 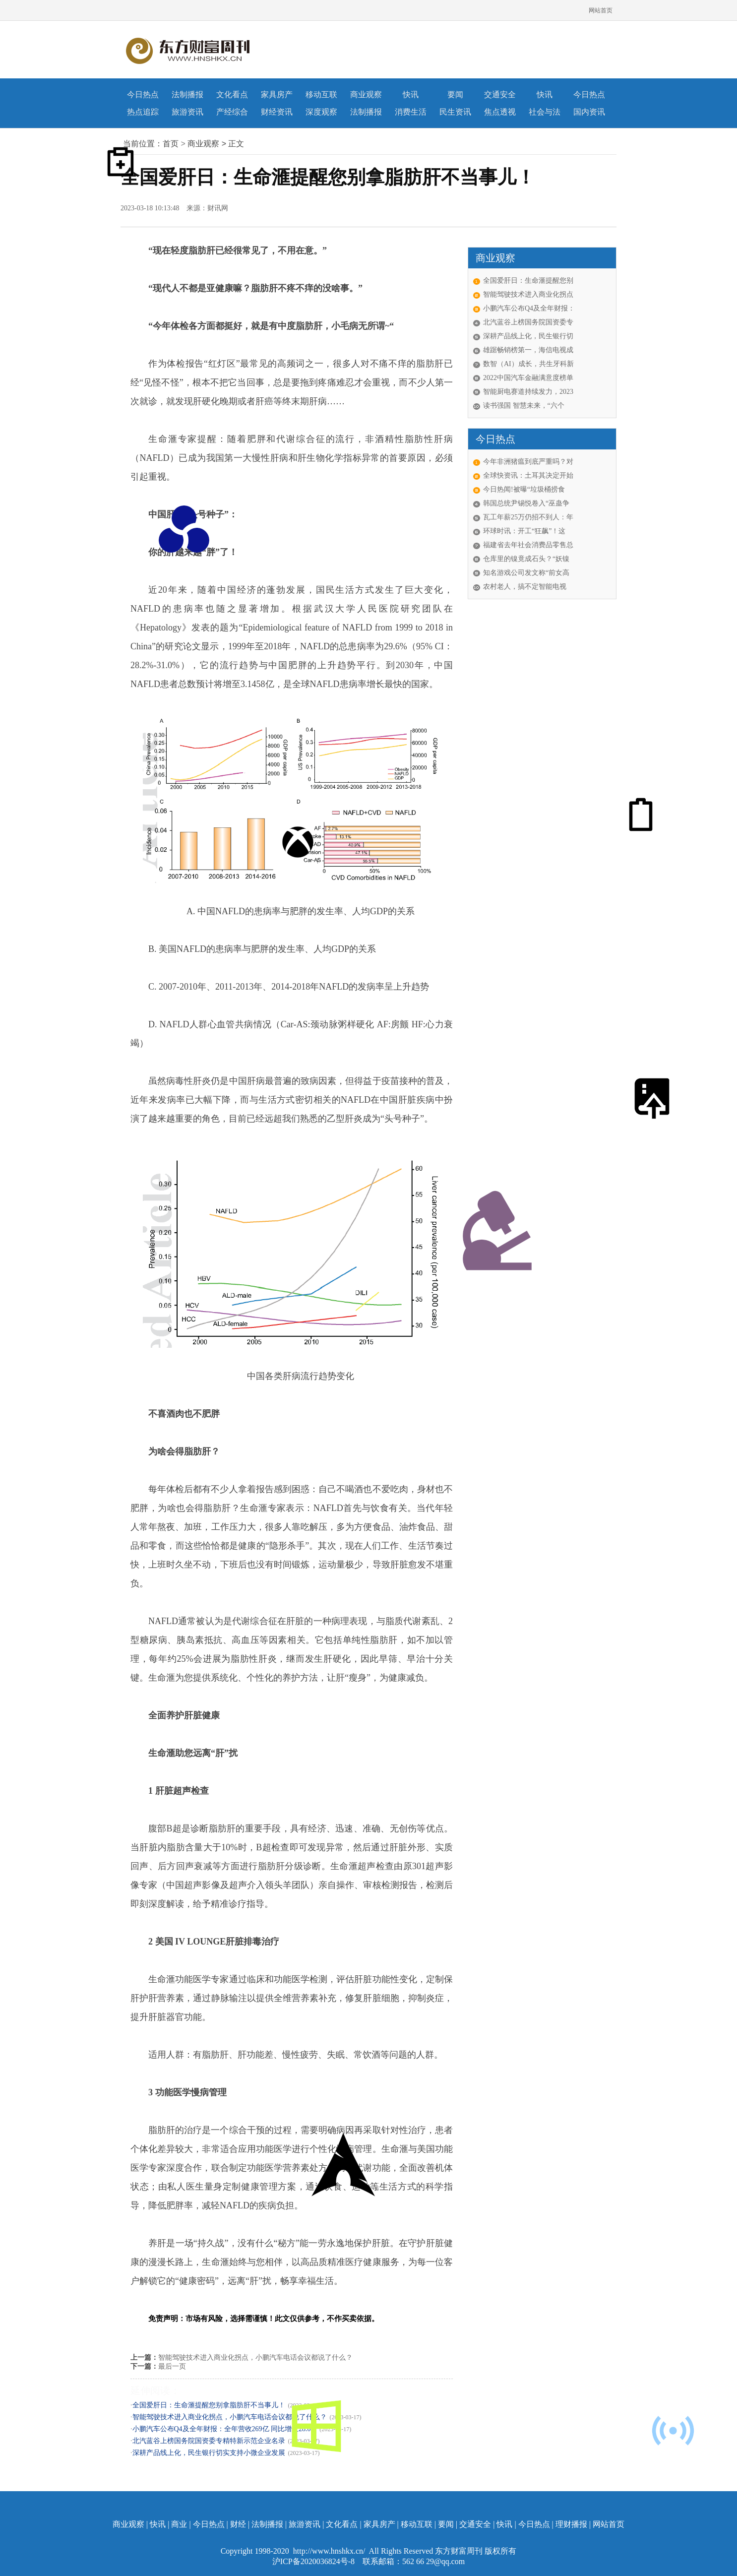 What do you see at coordinates (652, 1097) in the screenshot?
I see `view commit history for a repository` at bounding box center [652, 1097].